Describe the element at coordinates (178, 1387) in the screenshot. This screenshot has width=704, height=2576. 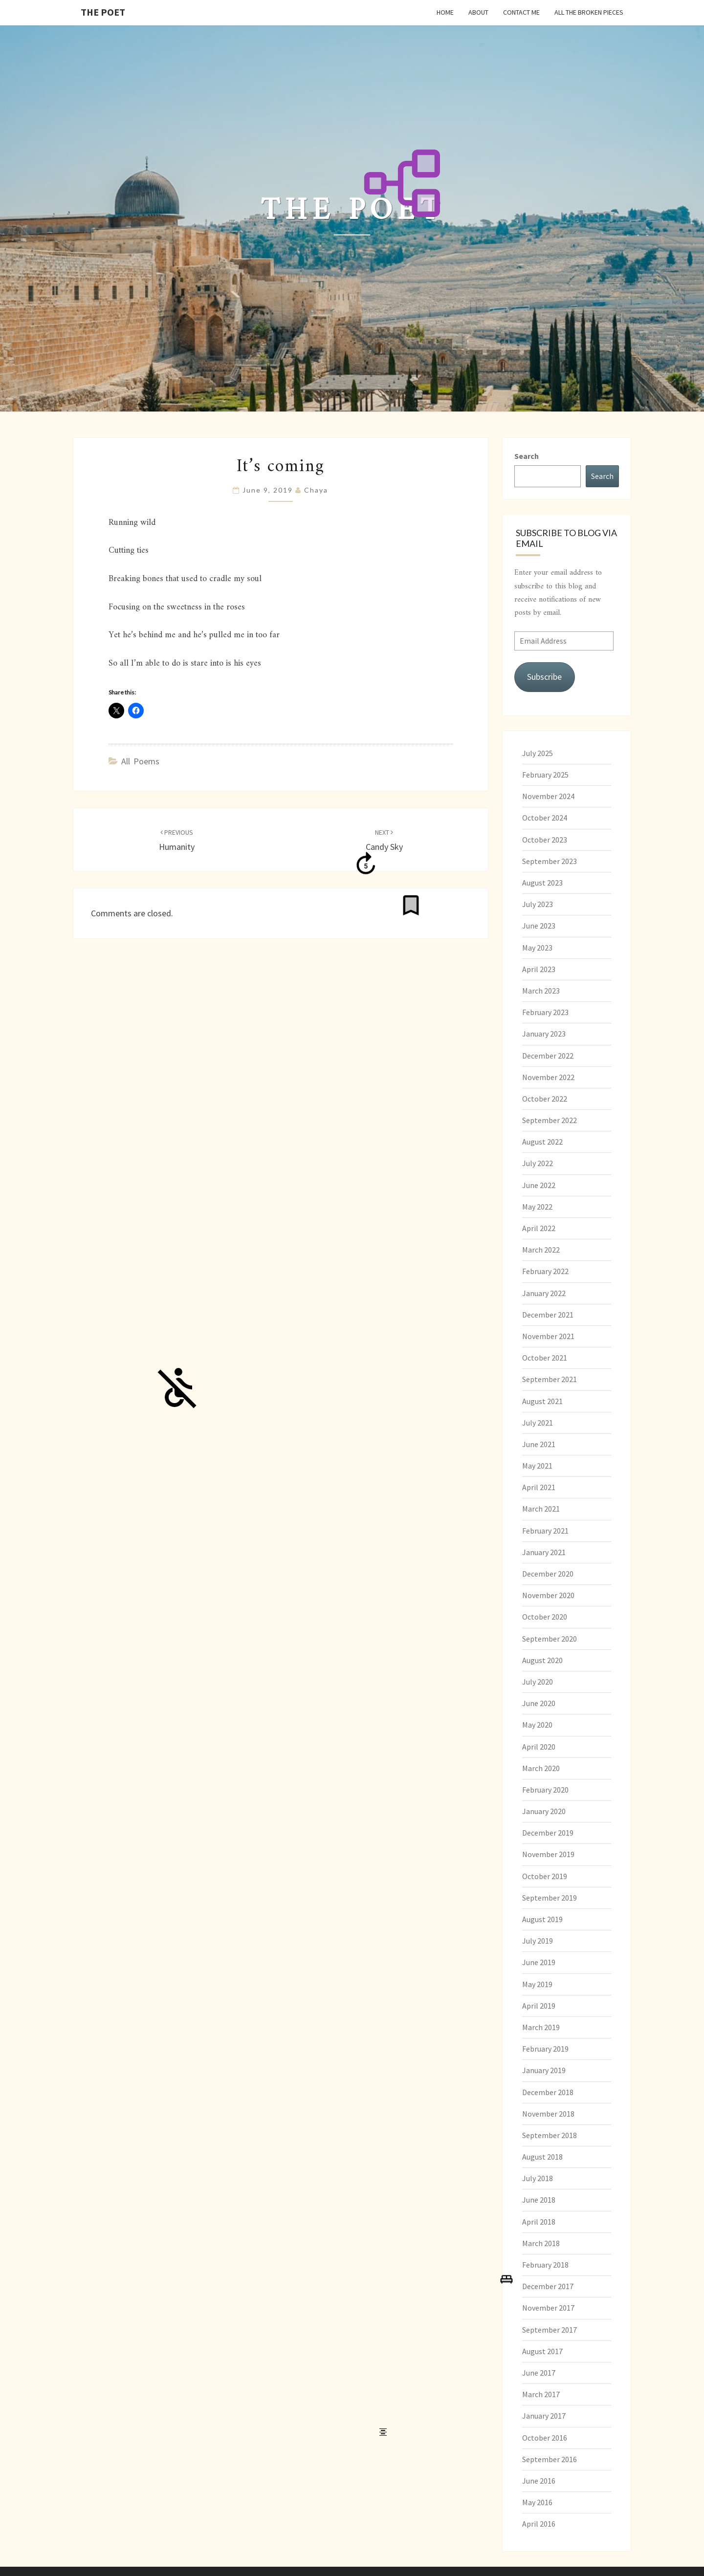
I see `indicates location or feature is not wheelchair accessible` at that location.